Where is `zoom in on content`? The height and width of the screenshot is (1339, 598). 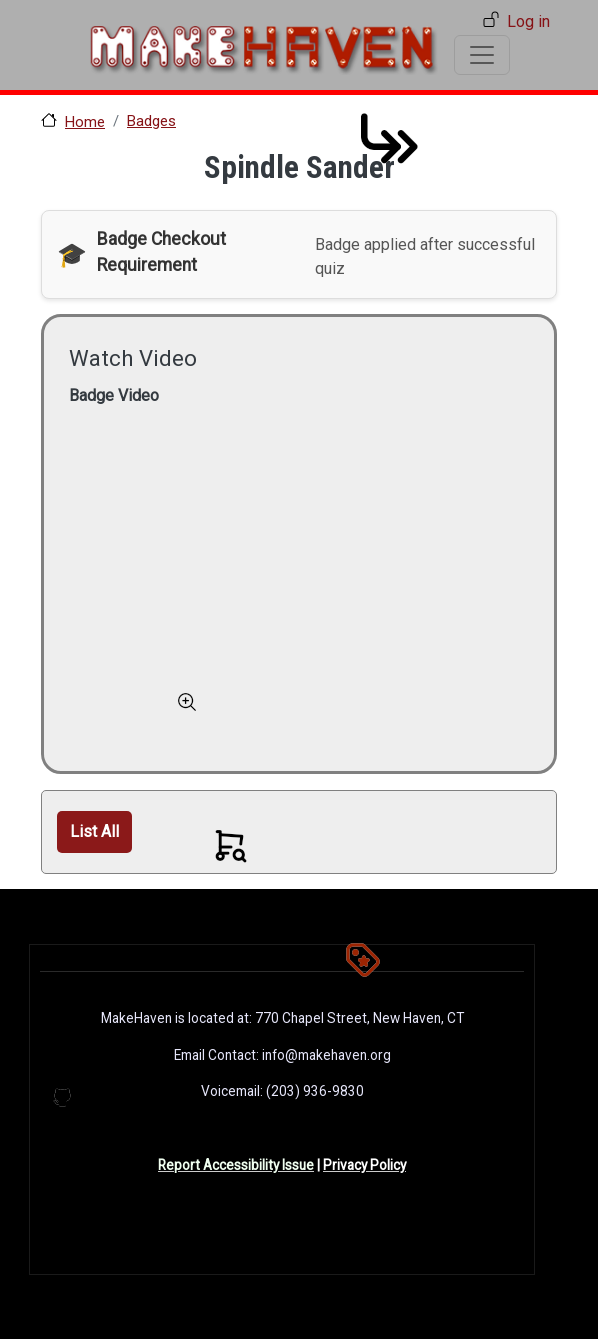
zoom in on content is located at coordinates (187, 702).